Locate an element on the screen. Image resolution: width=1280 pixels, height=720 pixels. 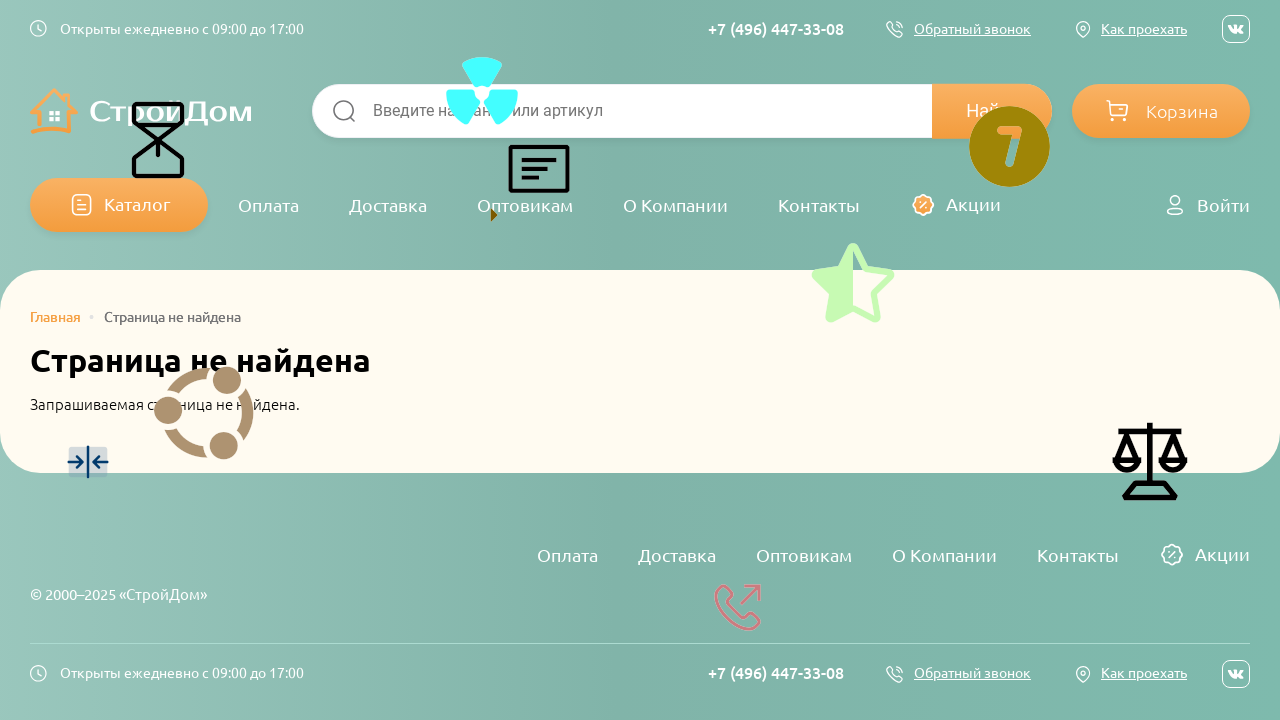
play media or start playback is located at coordinates (494, 215).